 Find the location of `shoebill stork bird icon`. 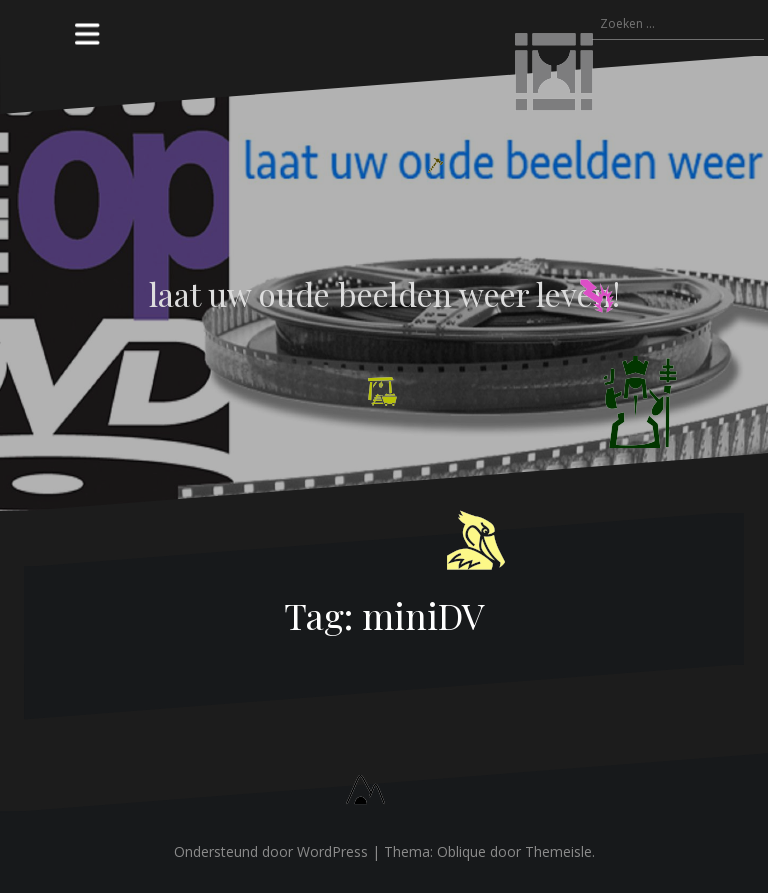

shoebill stork bird icon is located at coordinates (477, 540).